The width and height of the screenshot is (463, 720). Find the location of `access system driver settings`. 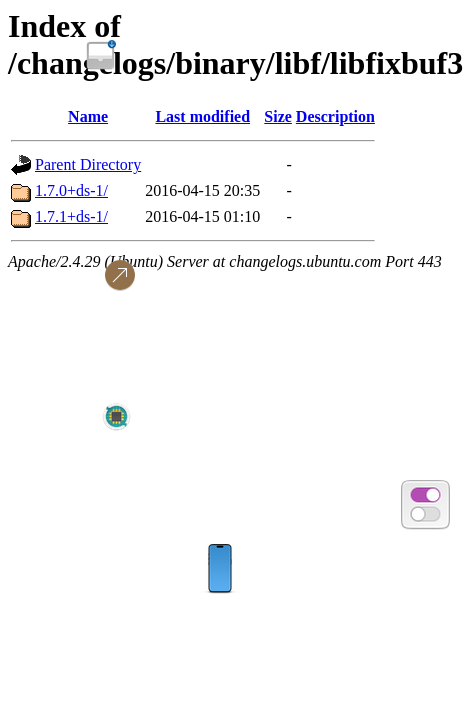

access system driver settings is located at coordinates (116, 416).